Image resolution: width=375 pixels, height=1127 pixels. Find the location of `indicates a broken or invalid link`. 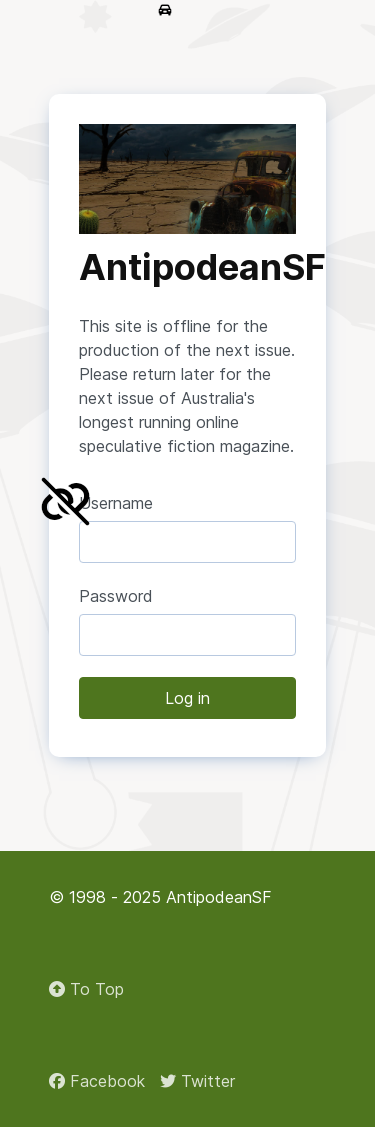

indicates a broken or invalid link is located at coordinates (65, 501).